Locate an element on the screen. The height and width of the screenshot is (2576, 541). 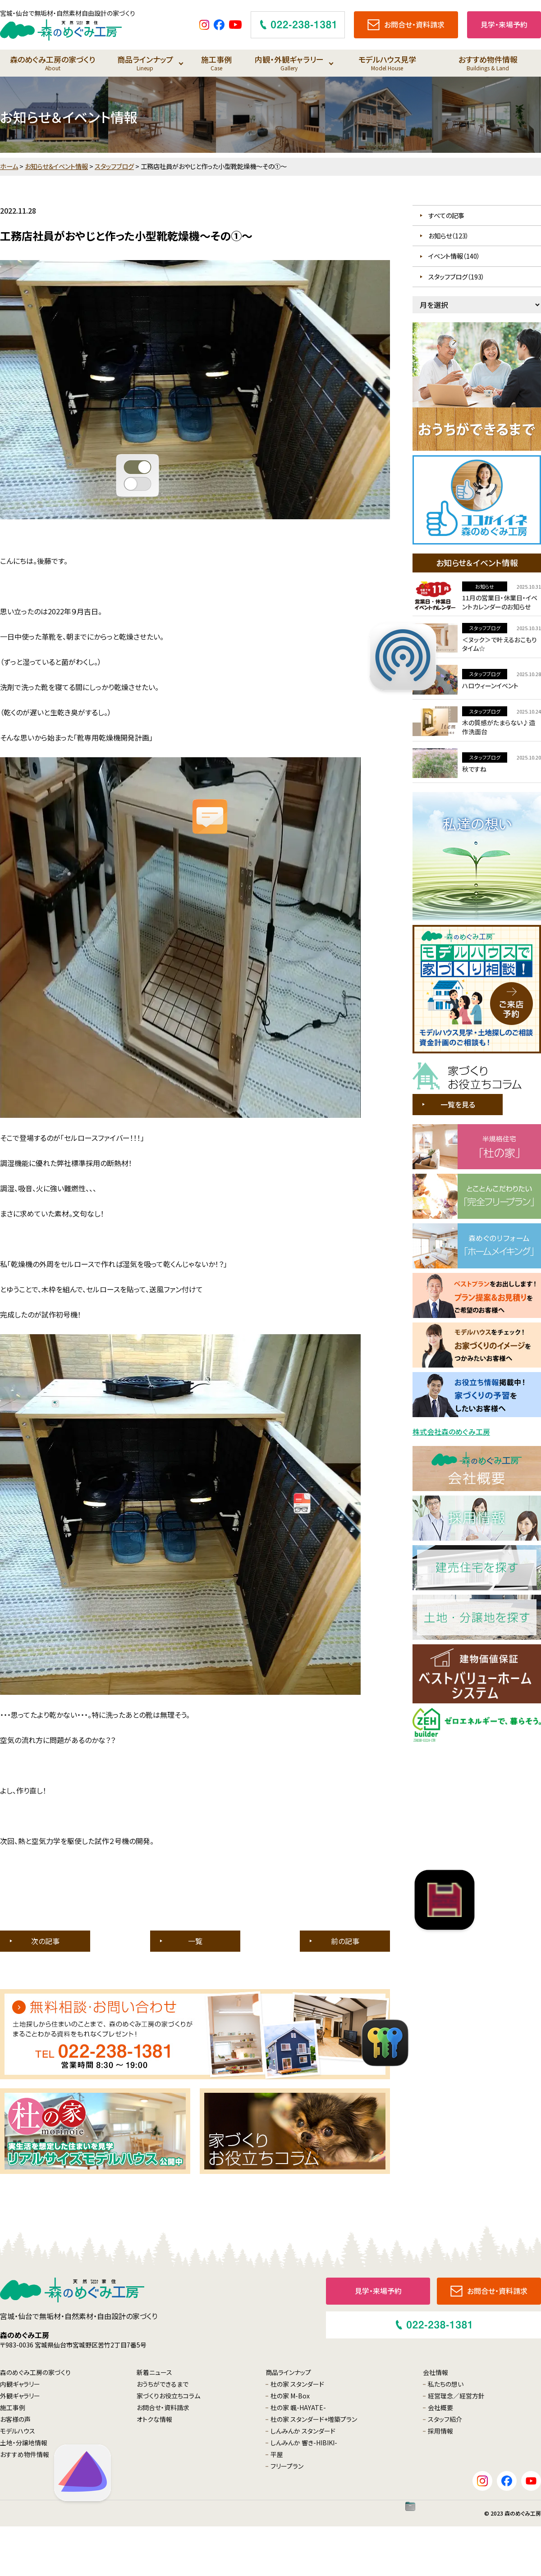
open messaging or chat application is located at coordinates (210, 816).